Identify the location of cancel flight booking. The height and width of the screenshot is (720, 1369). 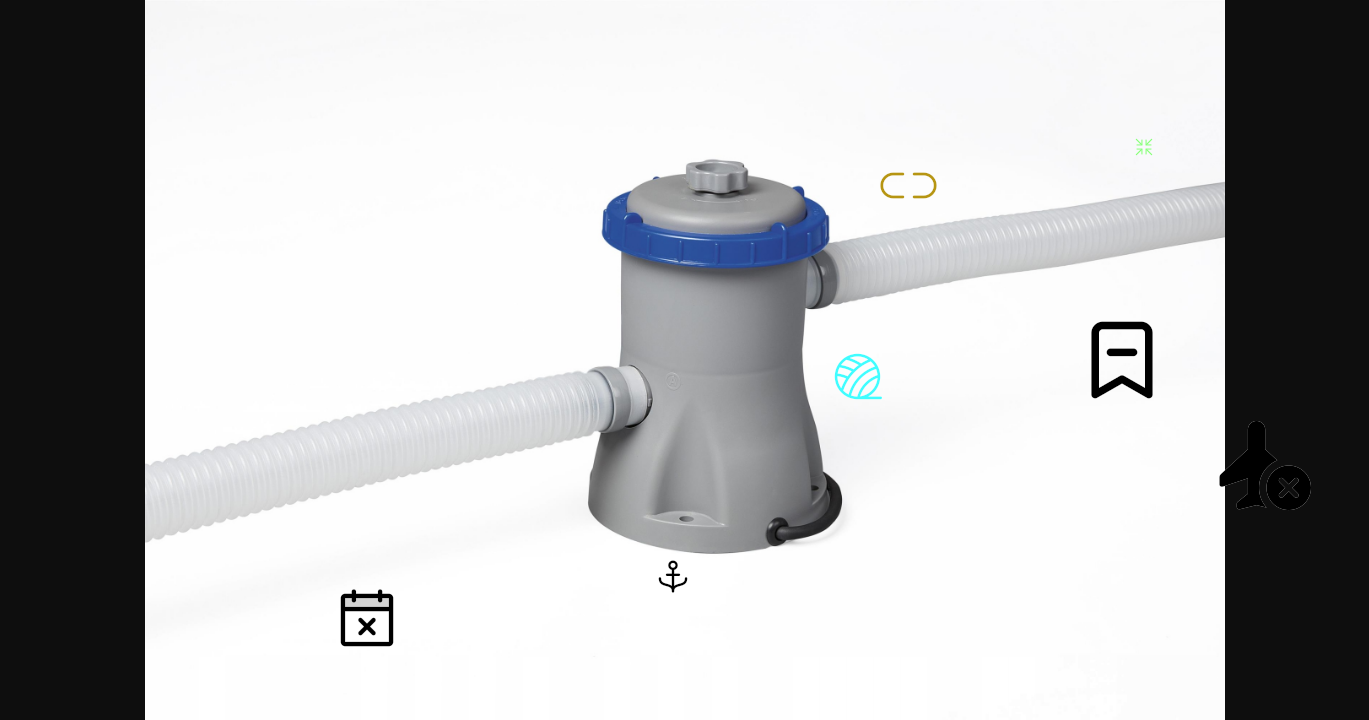
(1261, 465).